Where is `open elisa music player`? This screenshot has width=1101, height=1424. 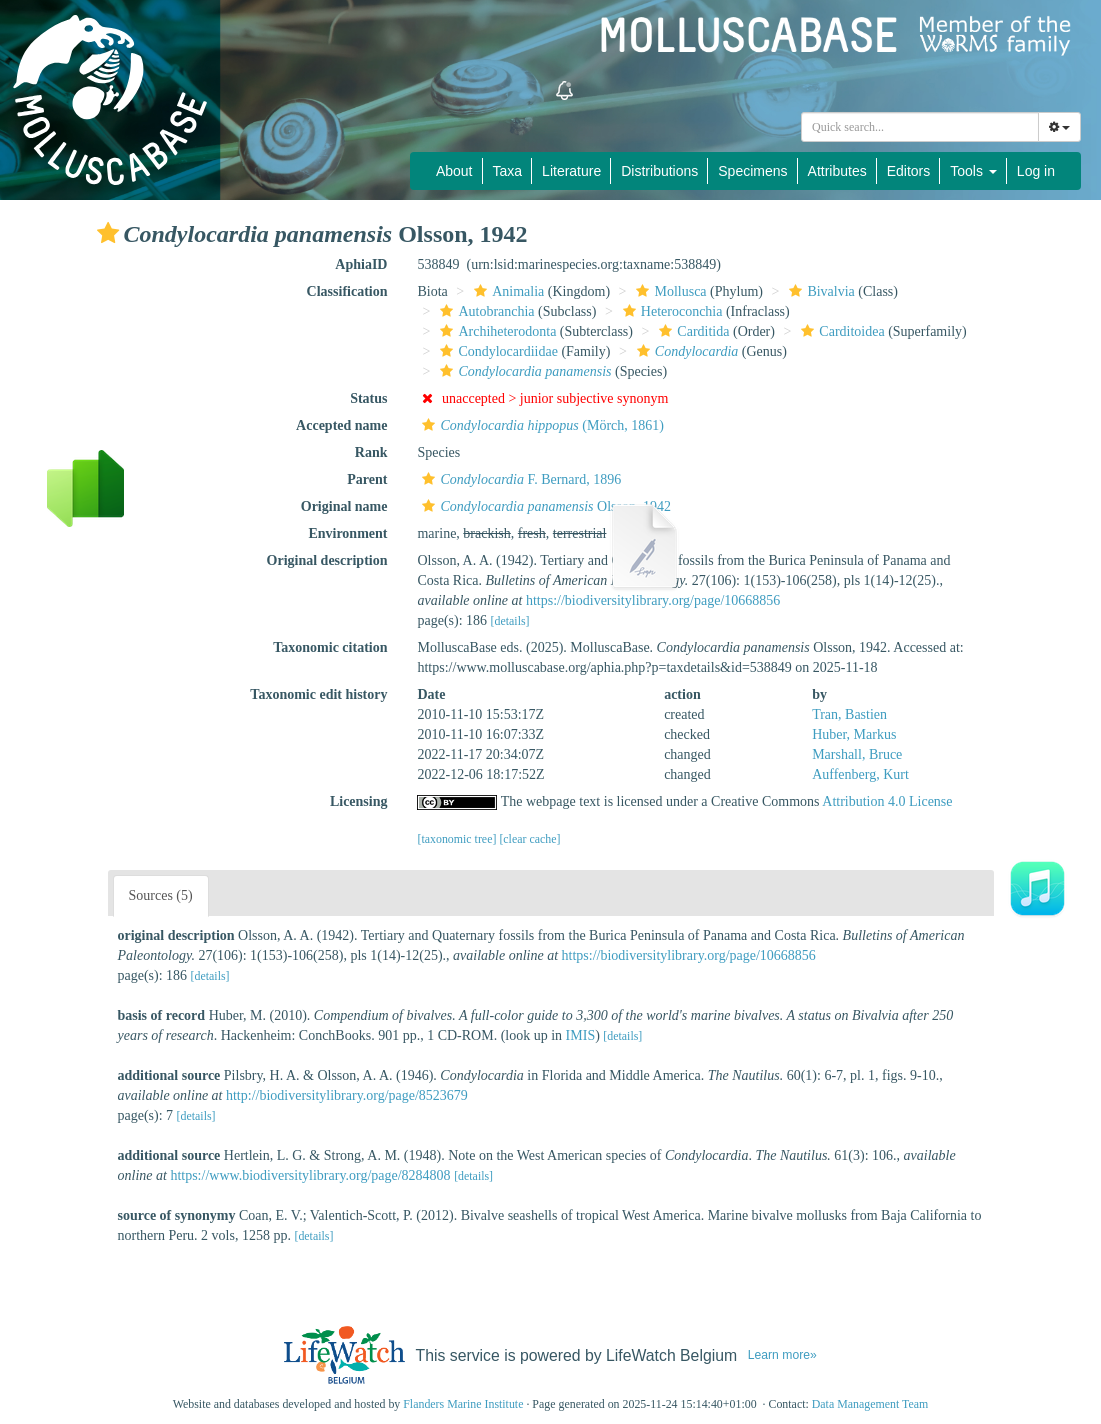
open elisa music player is located at coordinates (1037, 888).